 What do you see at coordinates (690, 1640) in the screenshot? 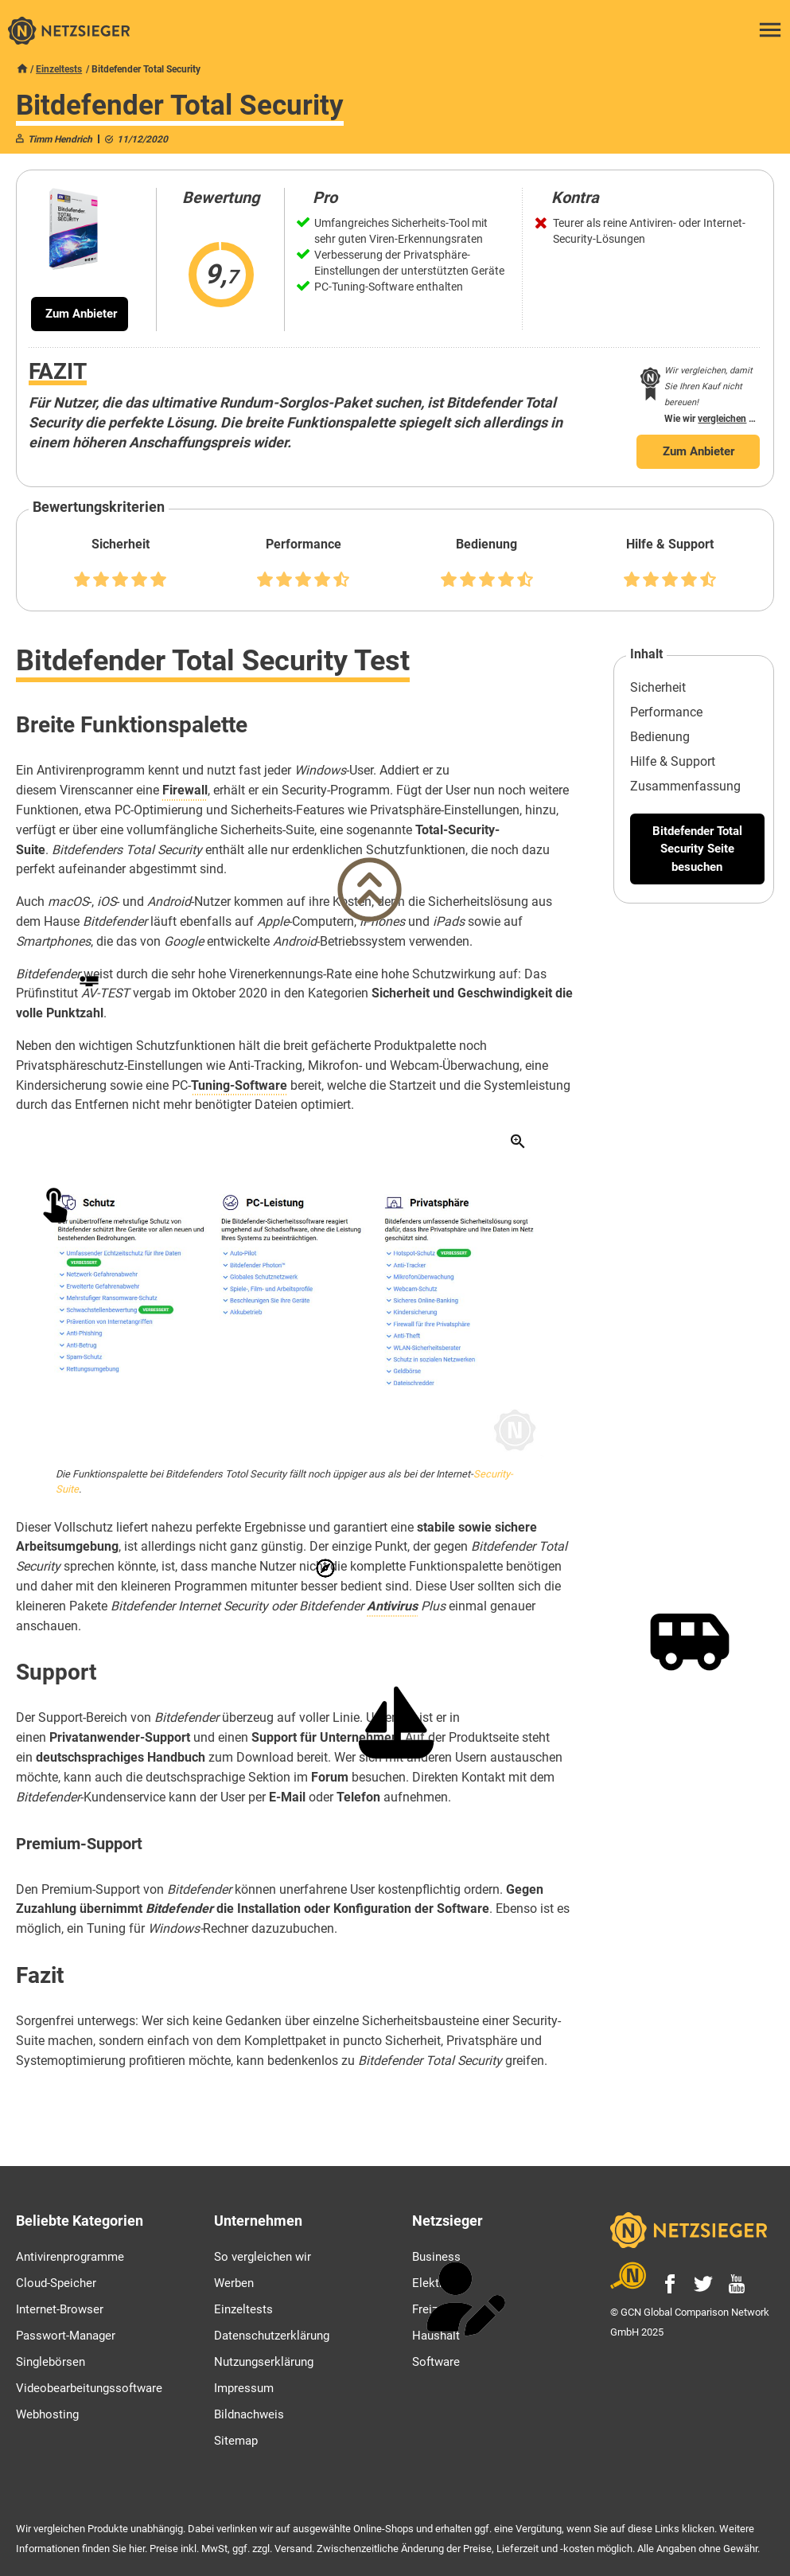
I see `book a shuttle or van service` at bounding box center [690, 1640].